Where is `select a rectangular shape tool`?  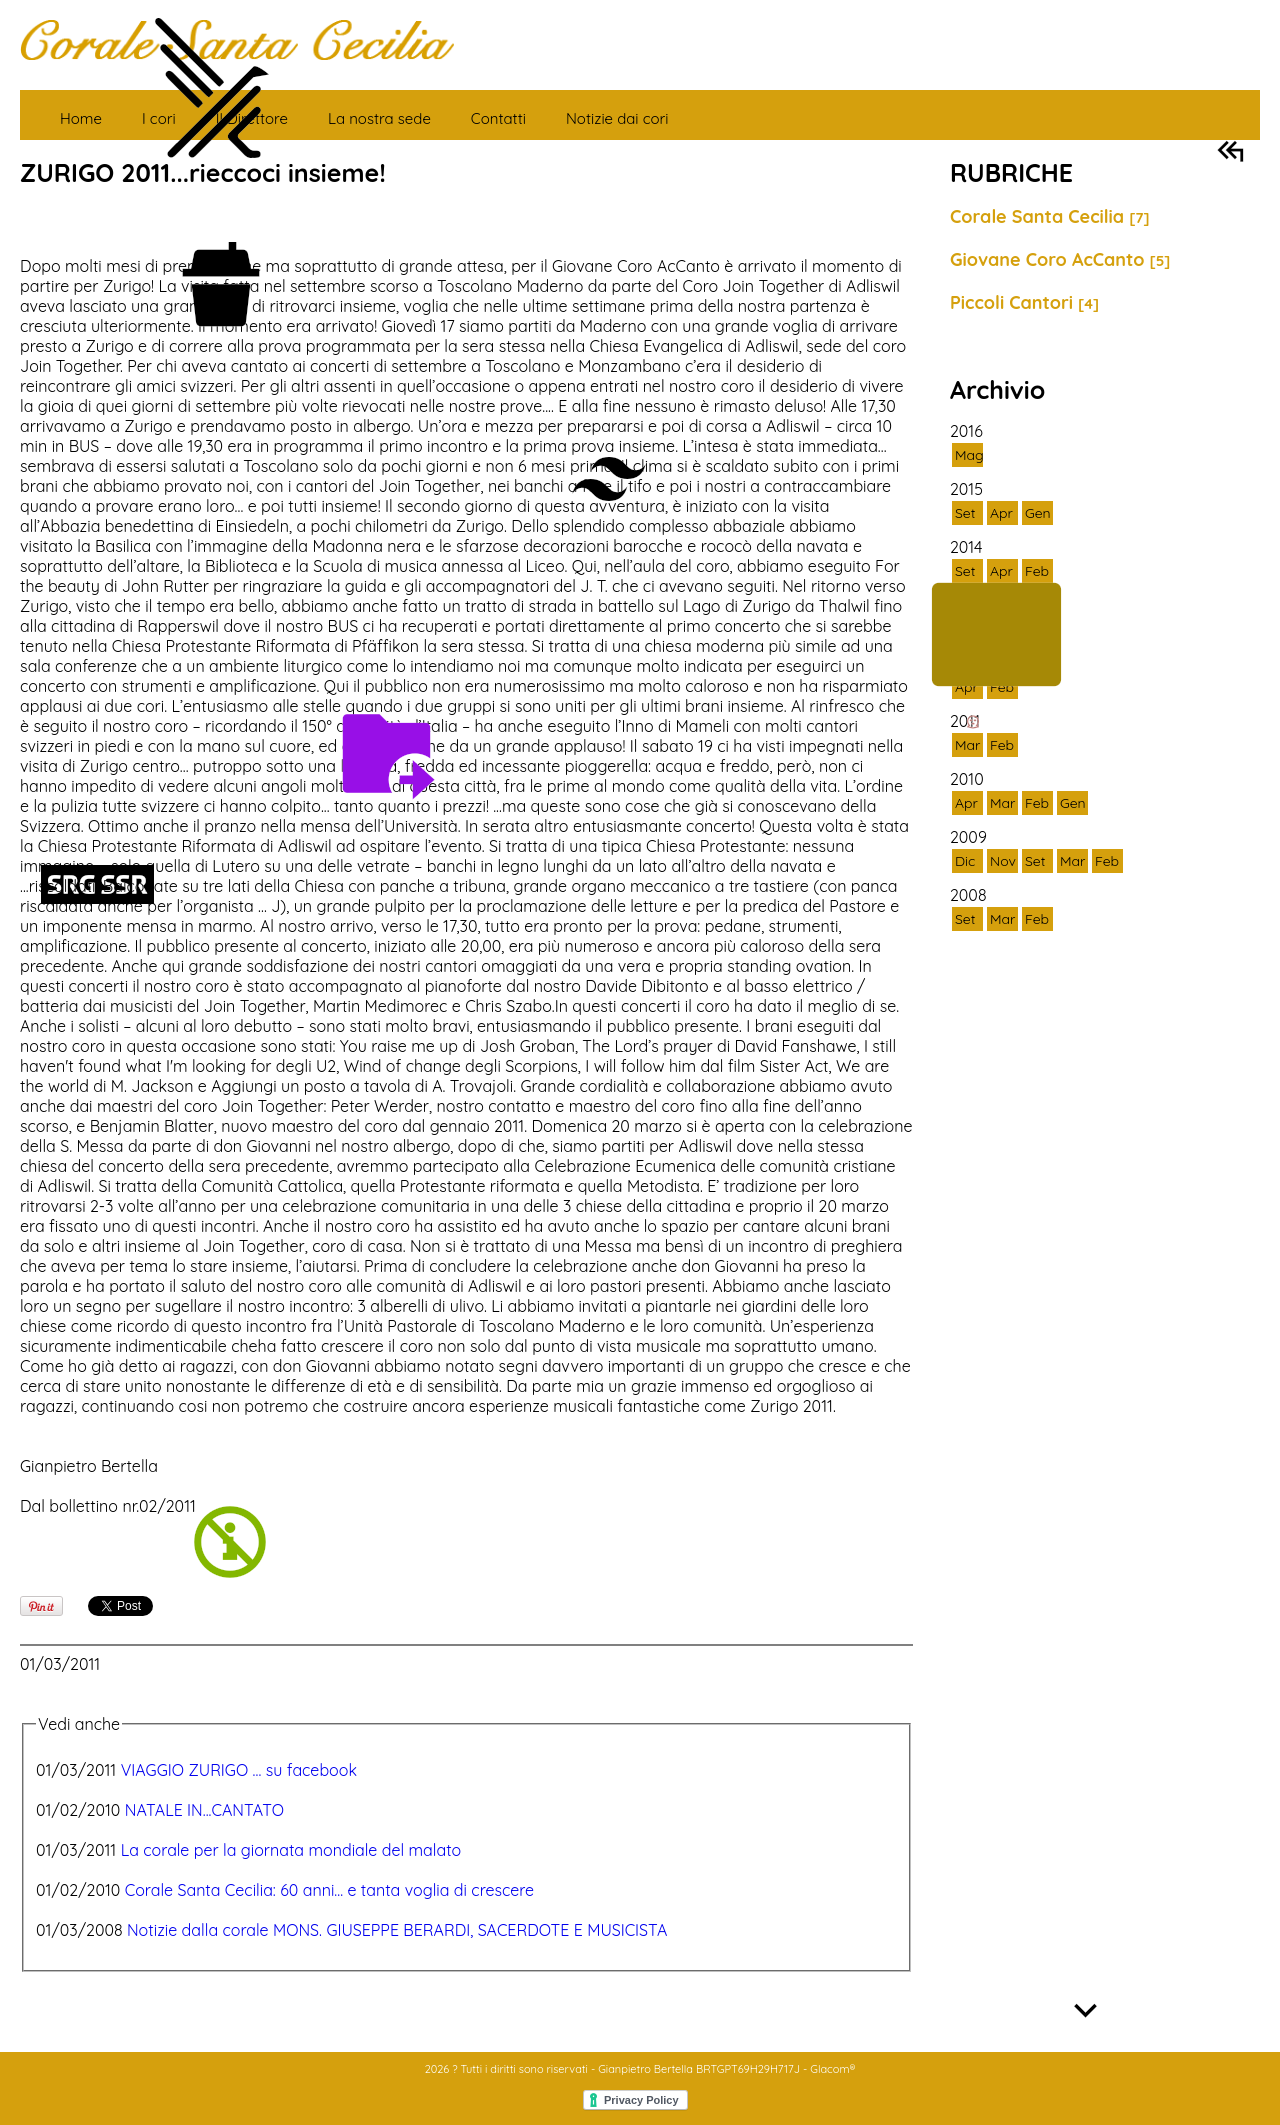
select a rectangular shape tool is located at coordinates (996, 634).